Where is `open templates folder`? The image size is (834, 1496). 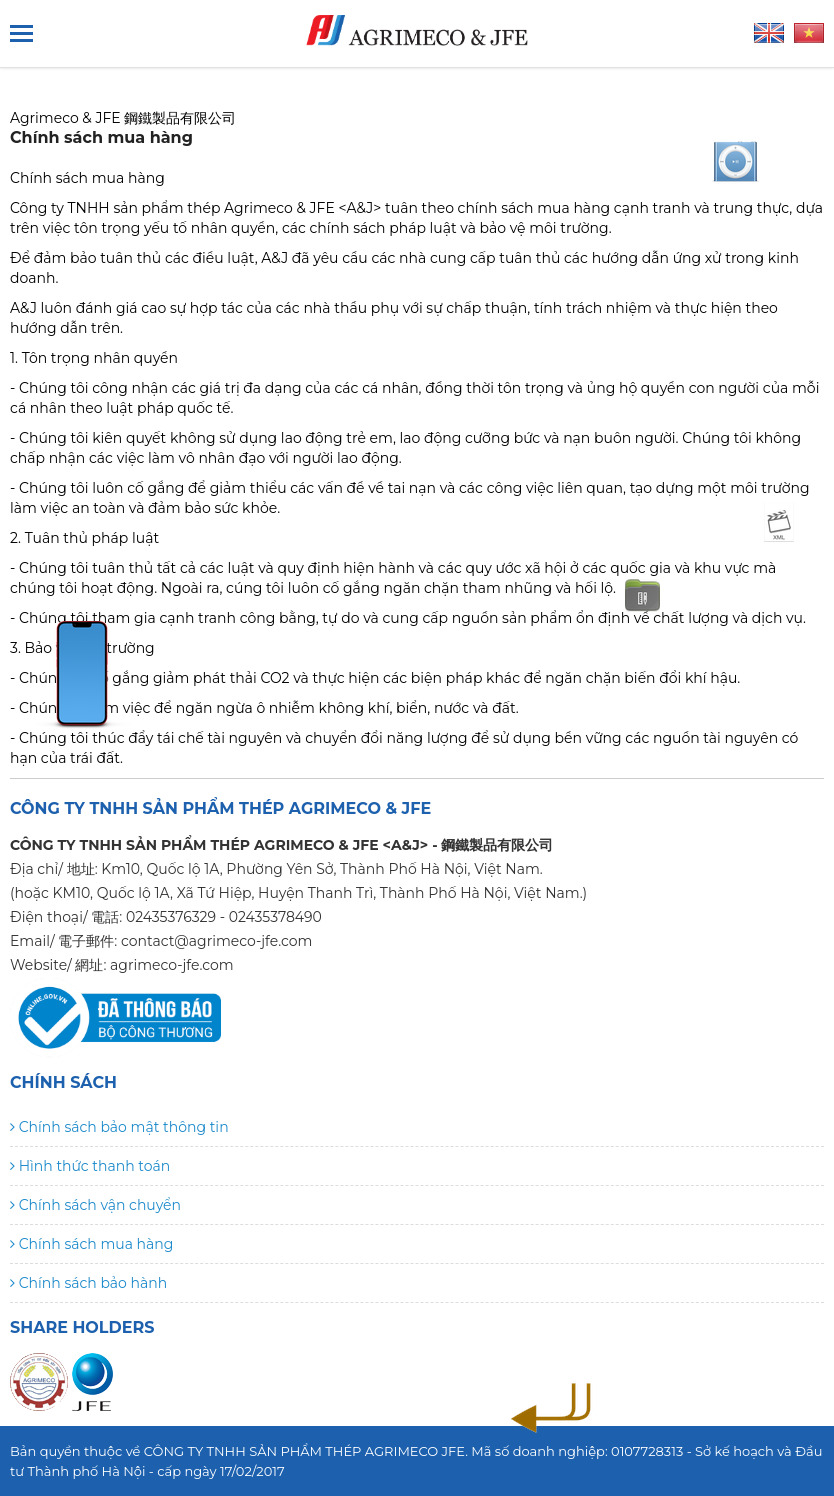
open templates folder is located at coordinates (642, 594).